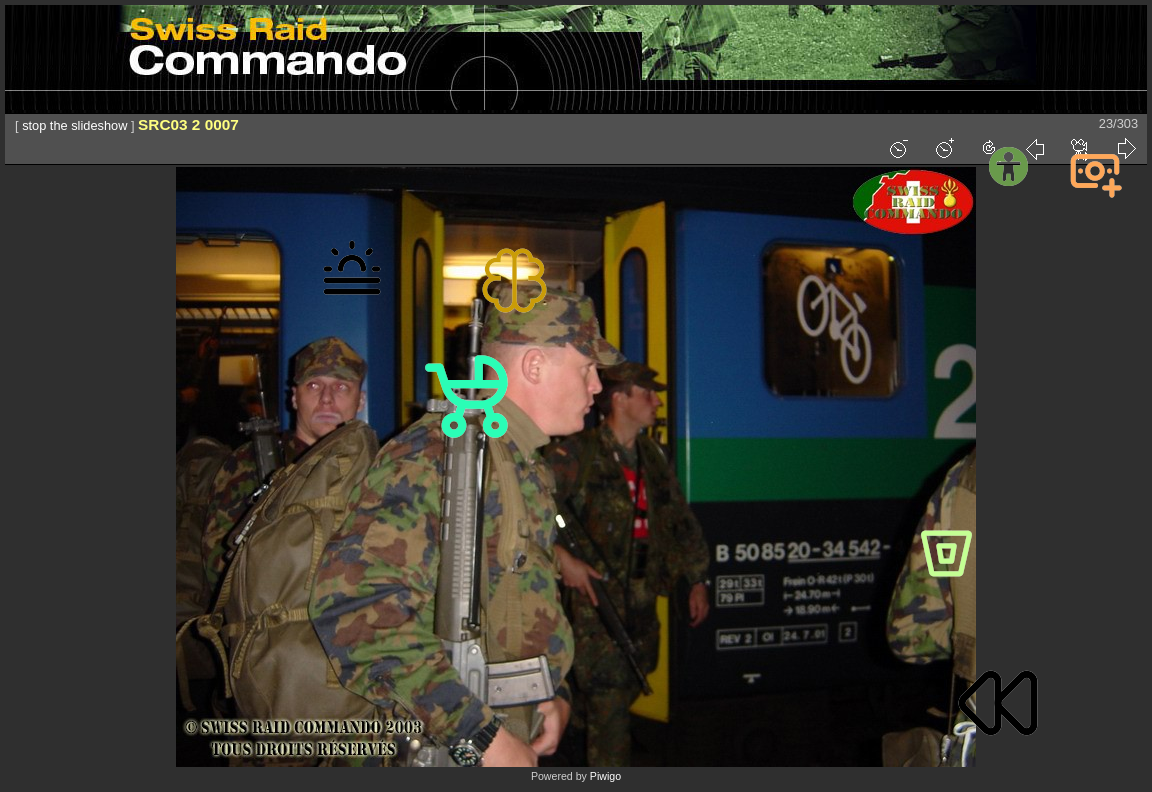  What do you see at coordinates (946, 553) in the screenshot?
I see `open Bitbucket repository` at bounding box center [946, 553].